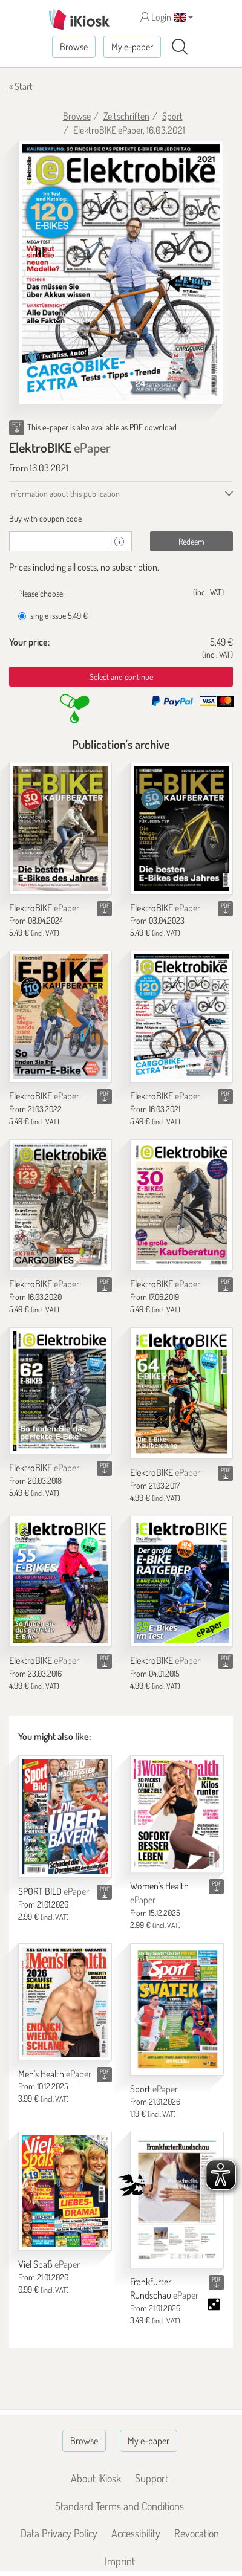 Image resolution: width=242 pixels, height=2576 pixels. Describe the element at coordinates (74, 708) in the screenshot. I see `indicates medication dosage or liquid medicine` at that location.